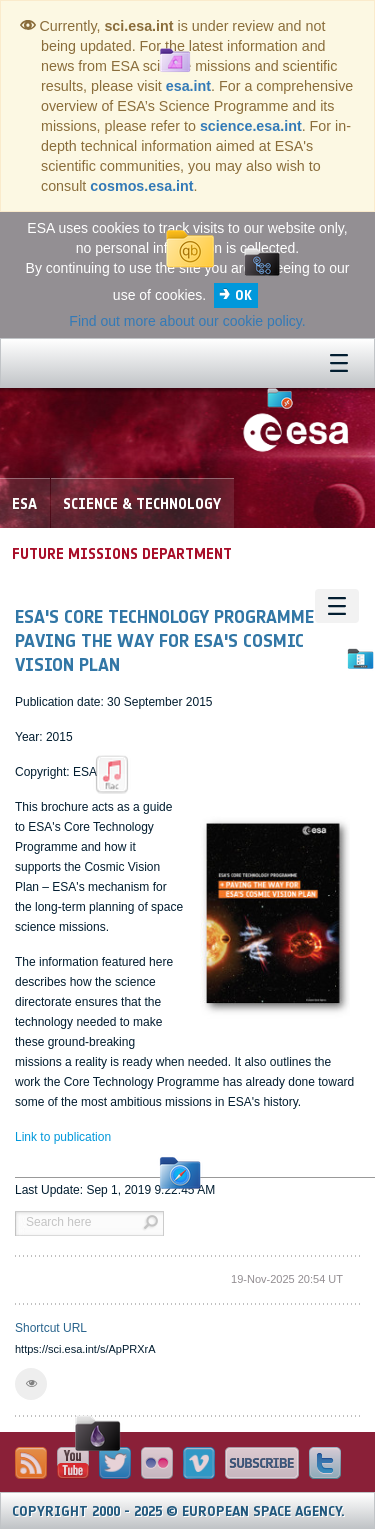 Image resolution: width=375 pixels, height=1529 pixels. I want to click on a flac audio file, so click(112, 774).